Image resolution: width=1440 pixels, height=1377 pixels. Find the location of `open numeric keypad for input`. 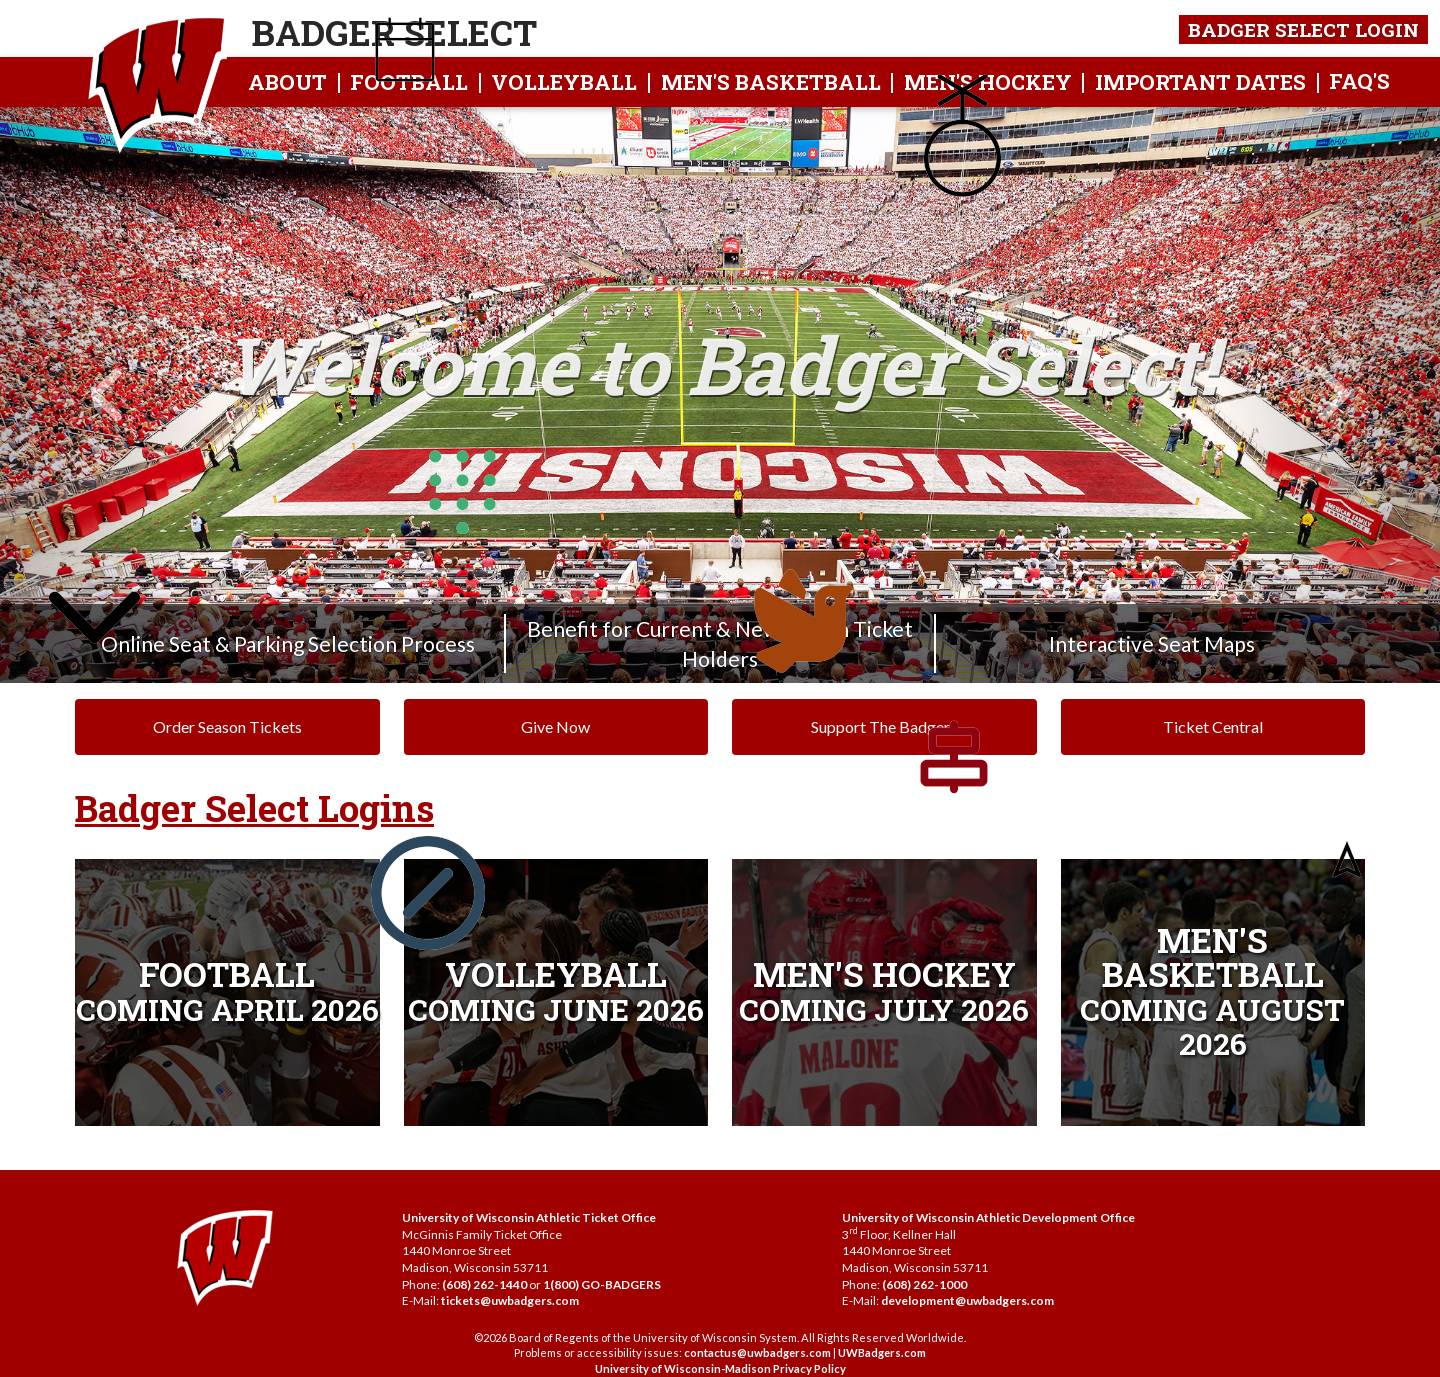

open numeric keypad for input is located at coordinates (462, 490).